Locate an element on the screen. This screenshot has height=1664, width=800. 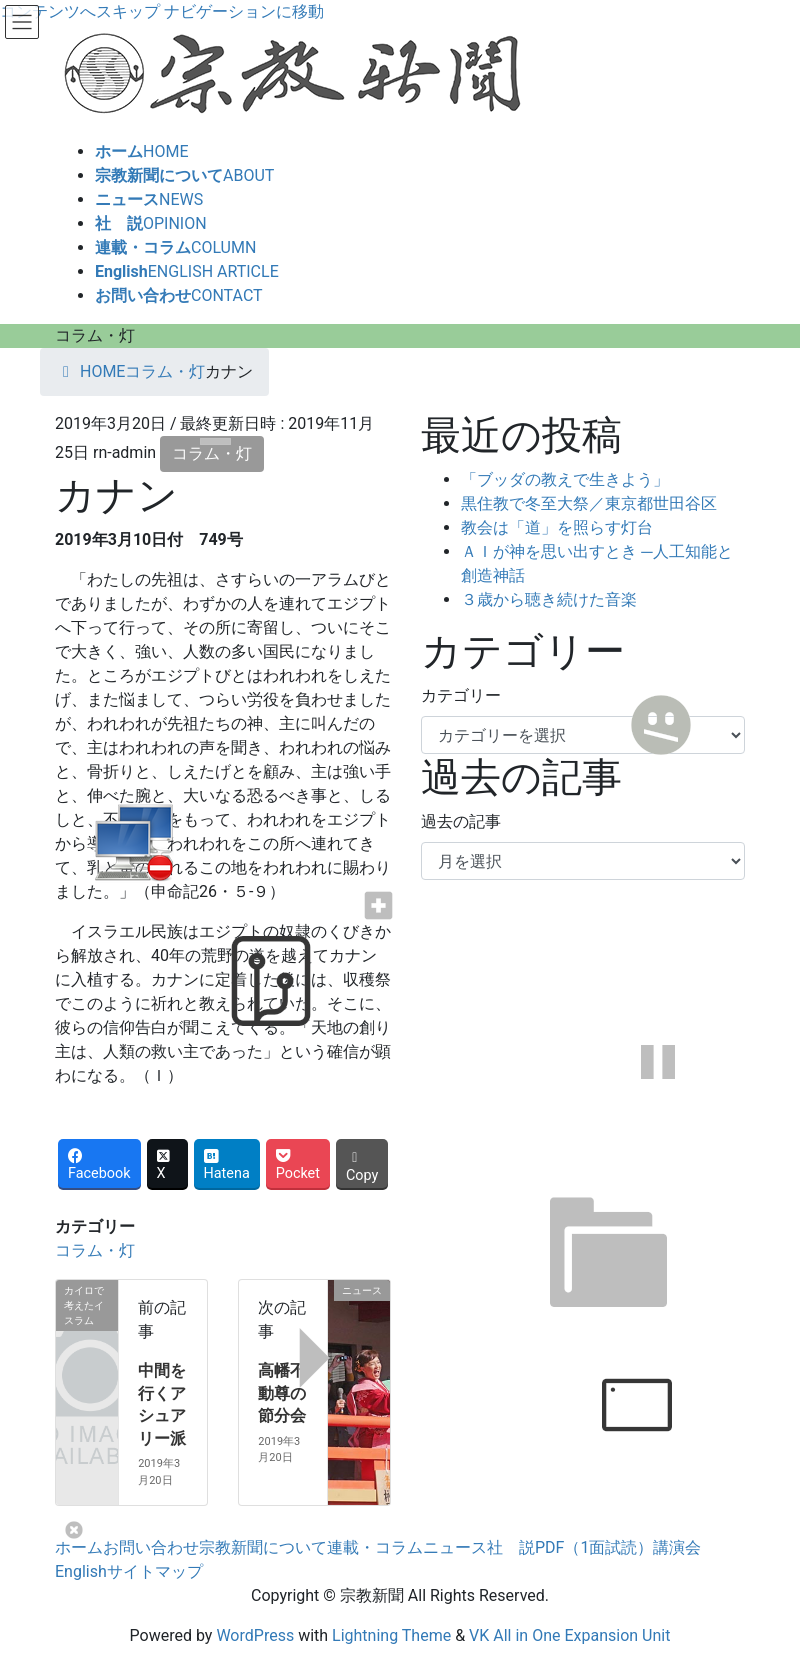
navigate to the next item or screen is located at coordinates (312, 1358).